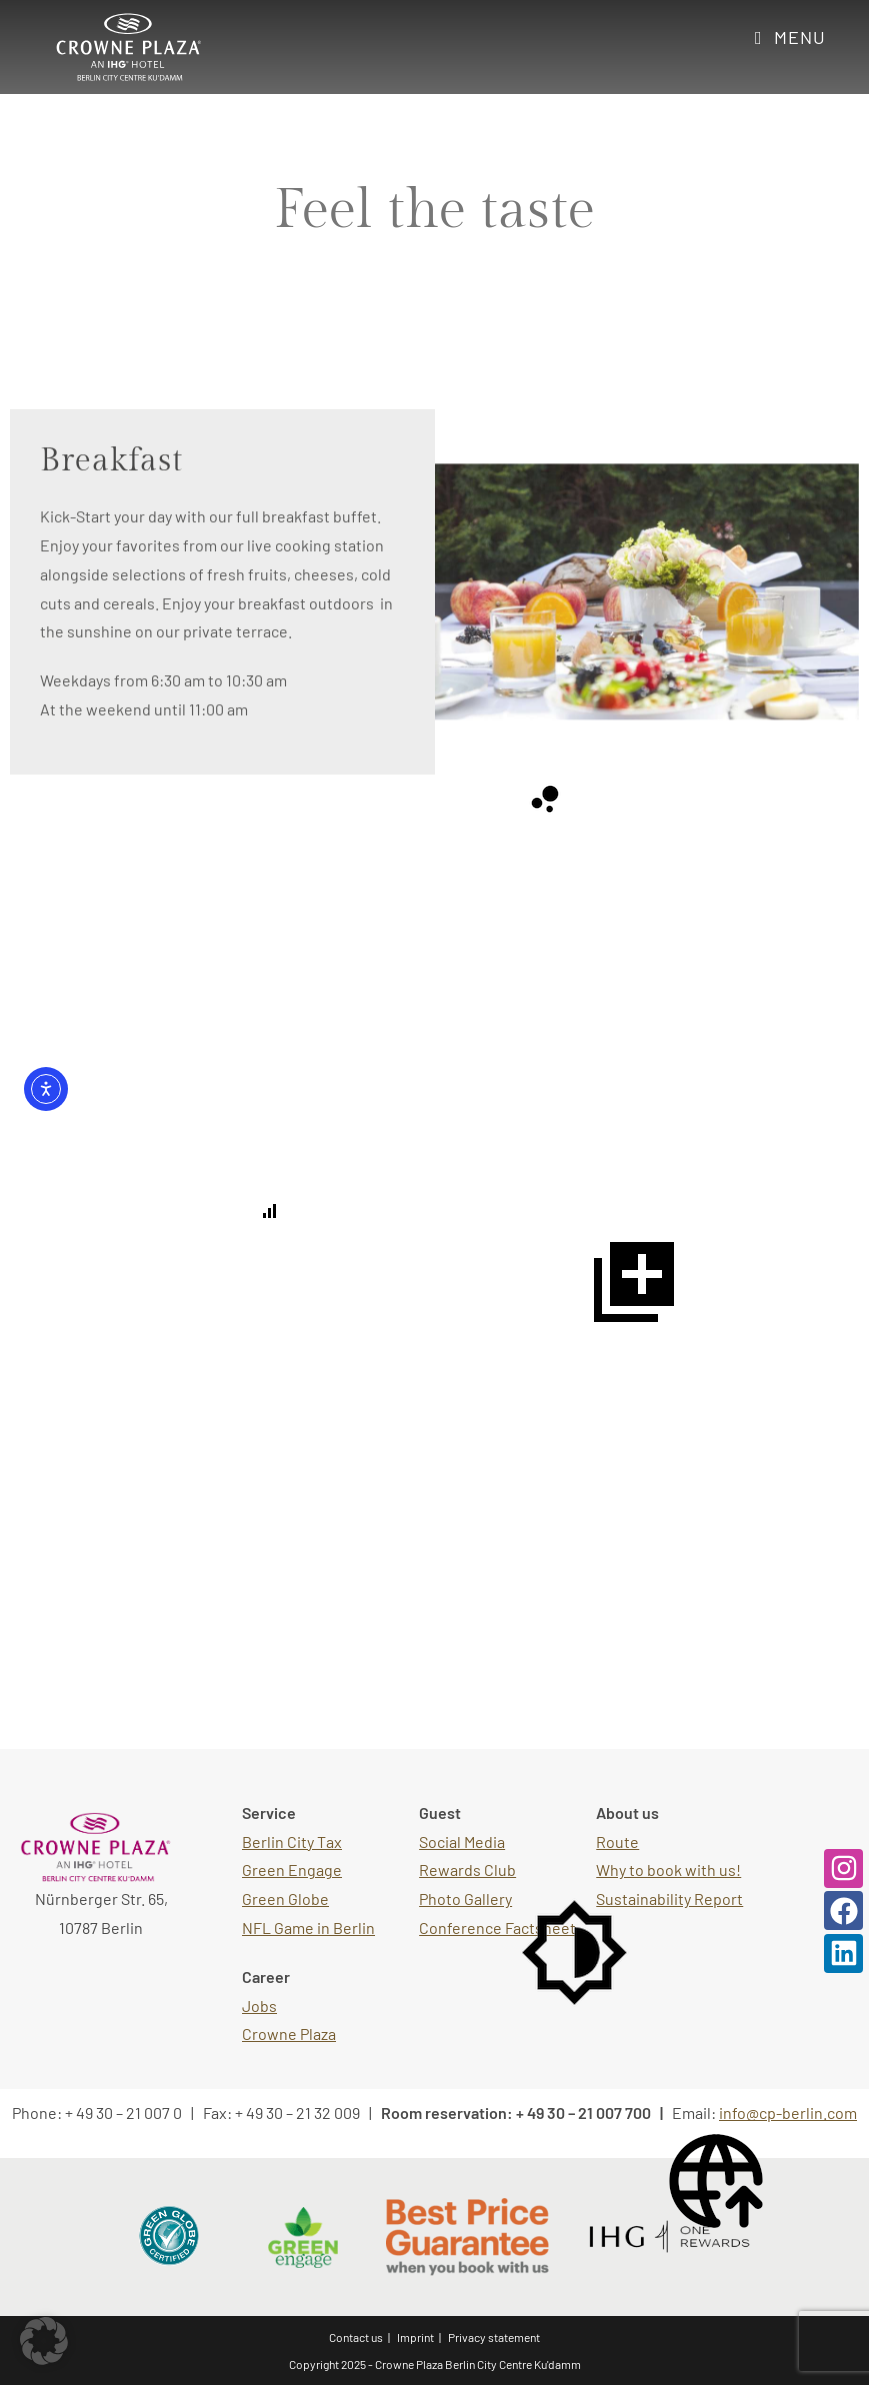  I want to click on add to queue, so click(634, 1282).